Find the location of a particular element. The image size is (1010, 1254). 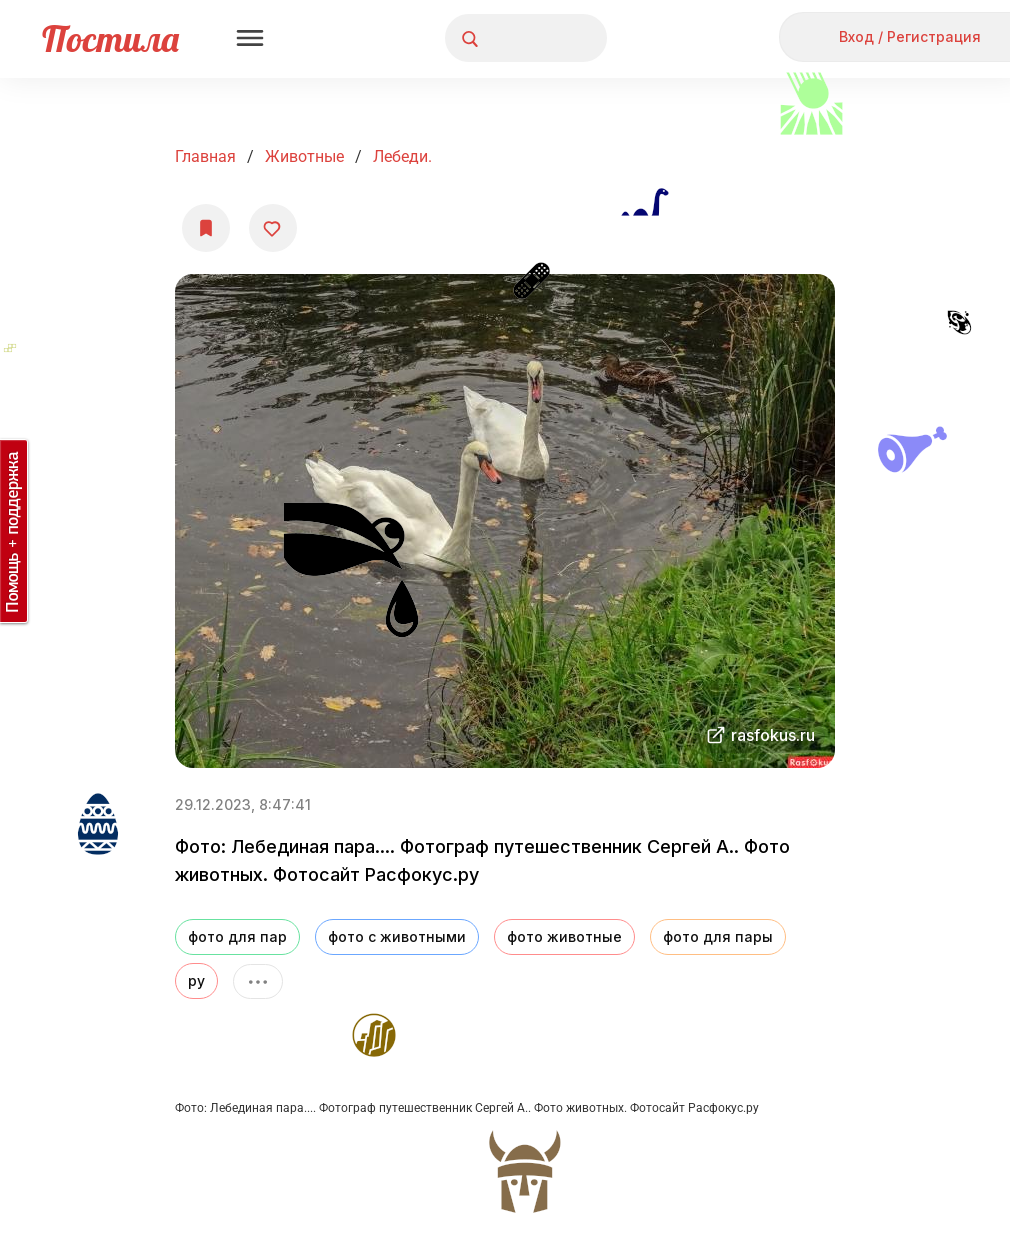

indicates moisture or humidity level is located at coordinates (351, 570).